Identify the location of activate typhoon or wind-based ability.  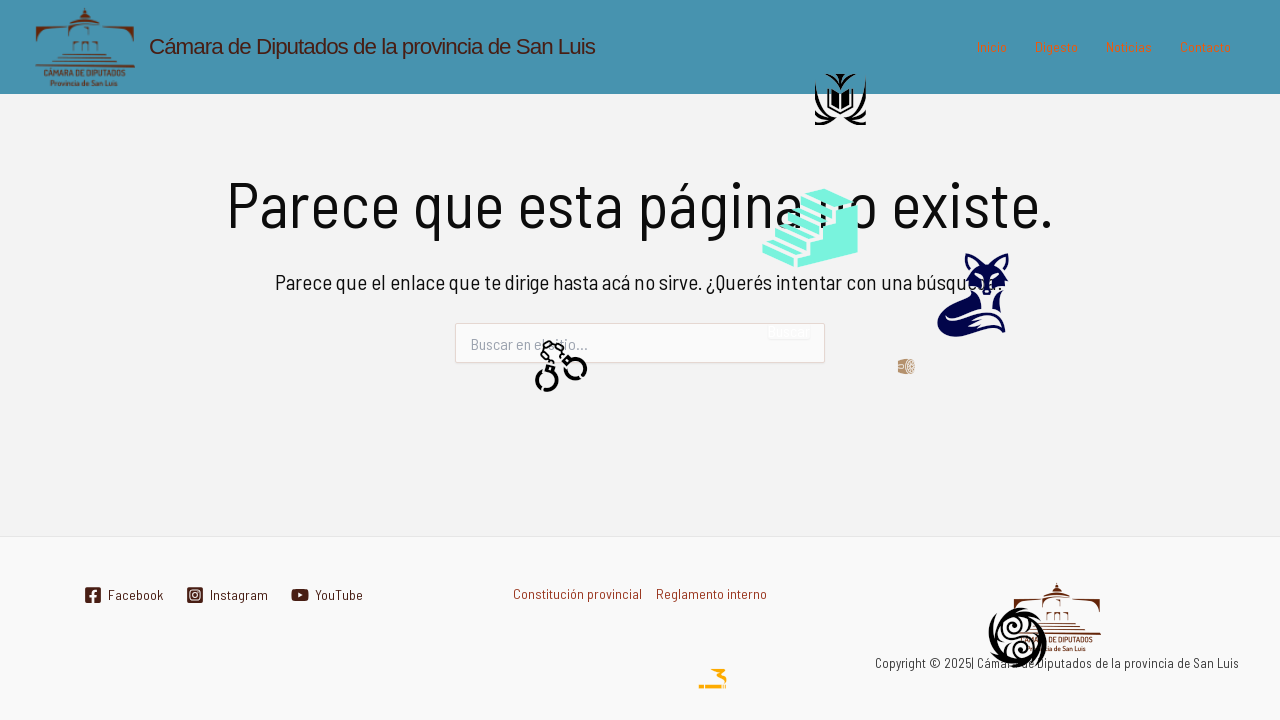
(1018, 637).